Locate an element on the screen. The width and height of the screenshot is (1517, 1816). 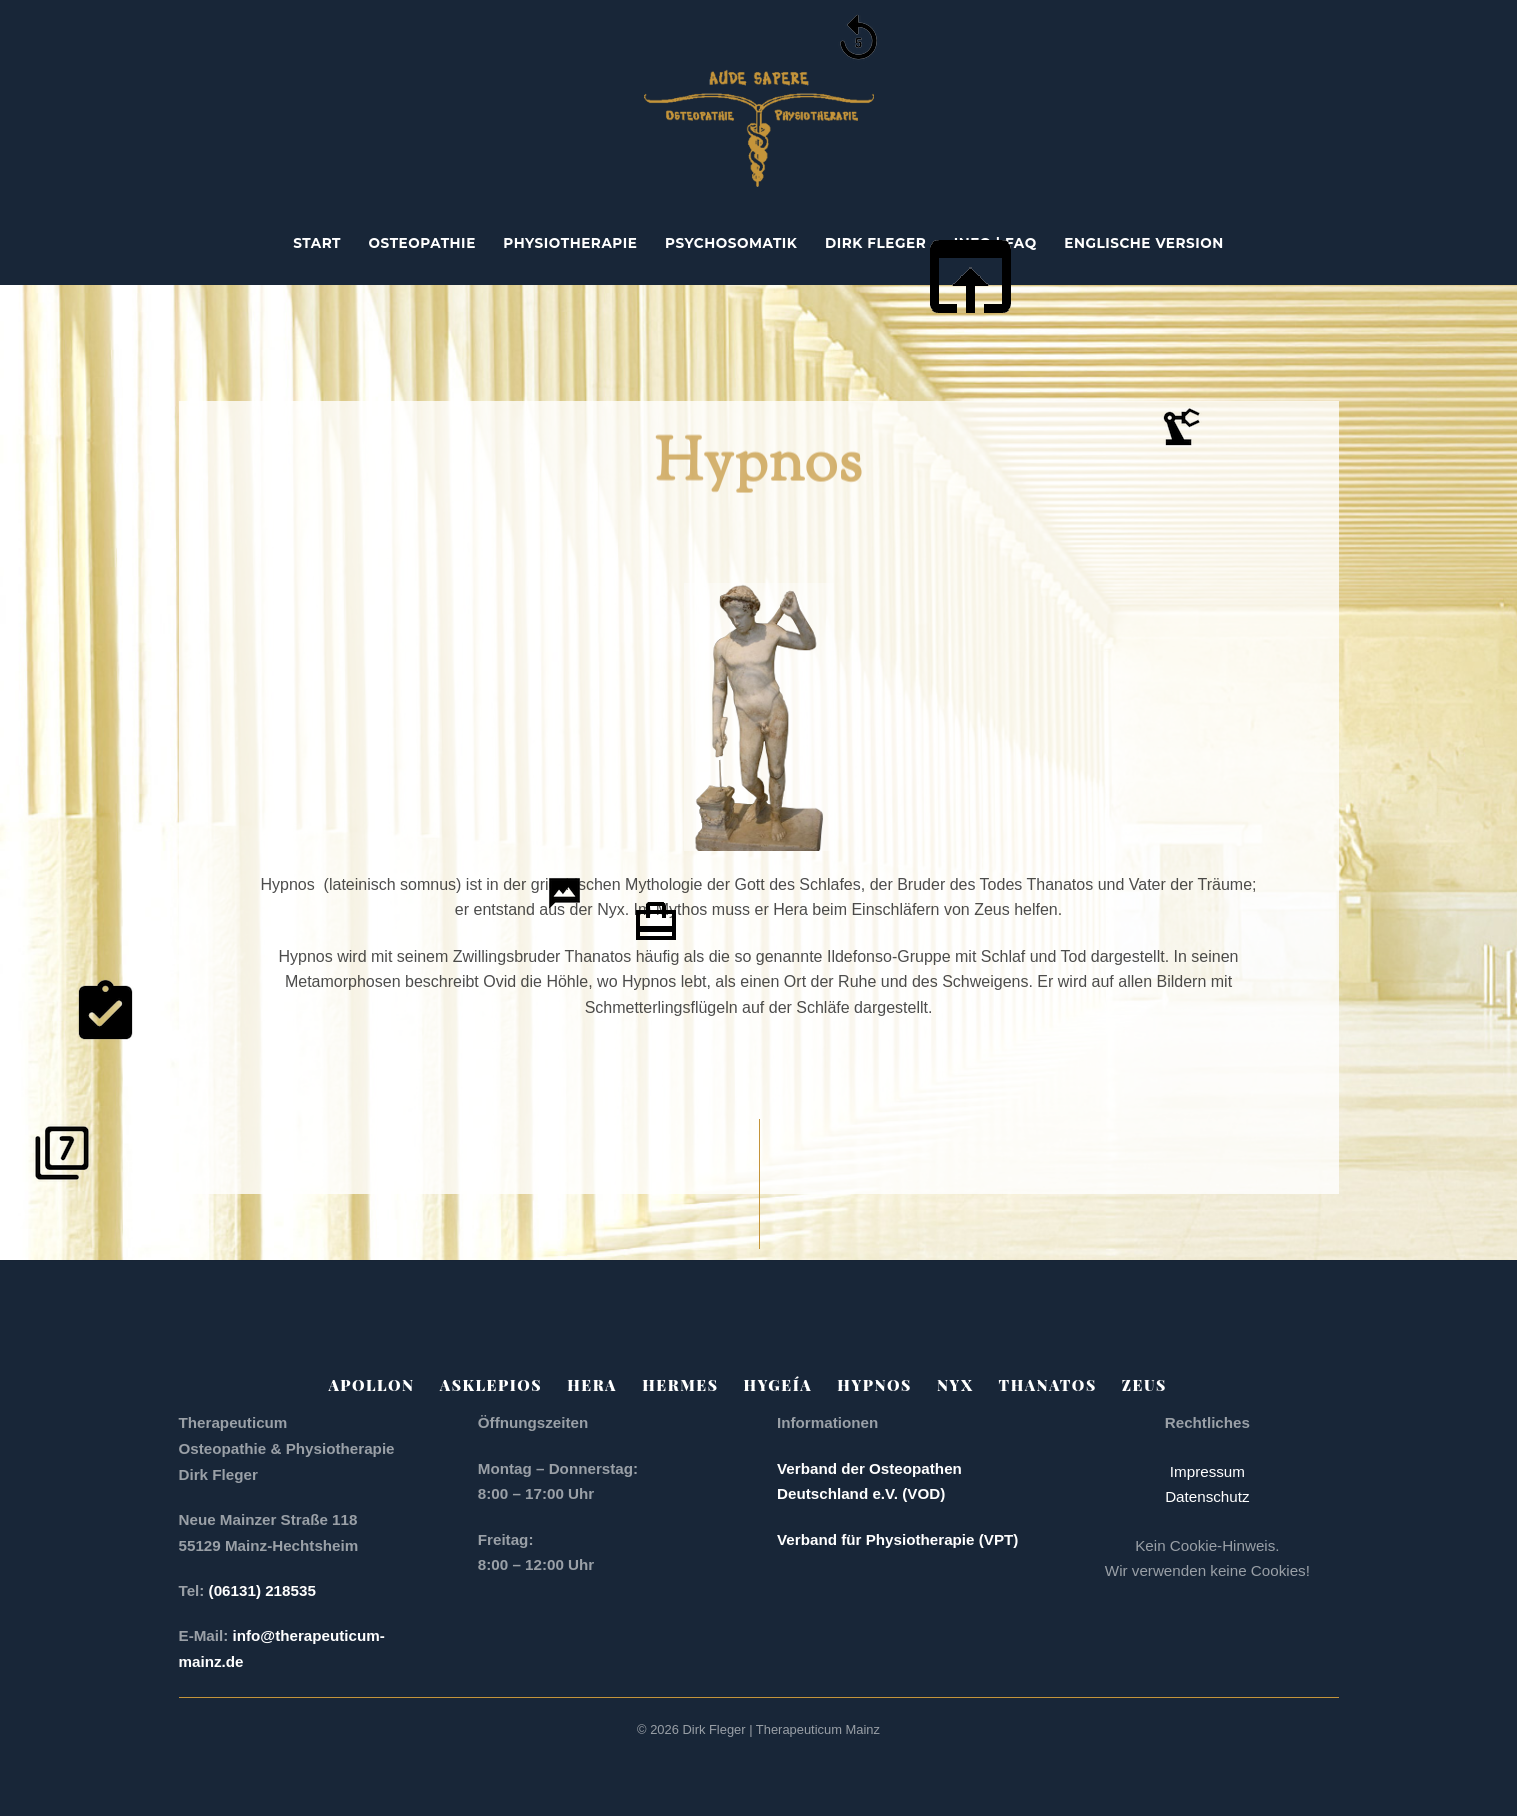
open link in browser is located at coordinates (970, 276).